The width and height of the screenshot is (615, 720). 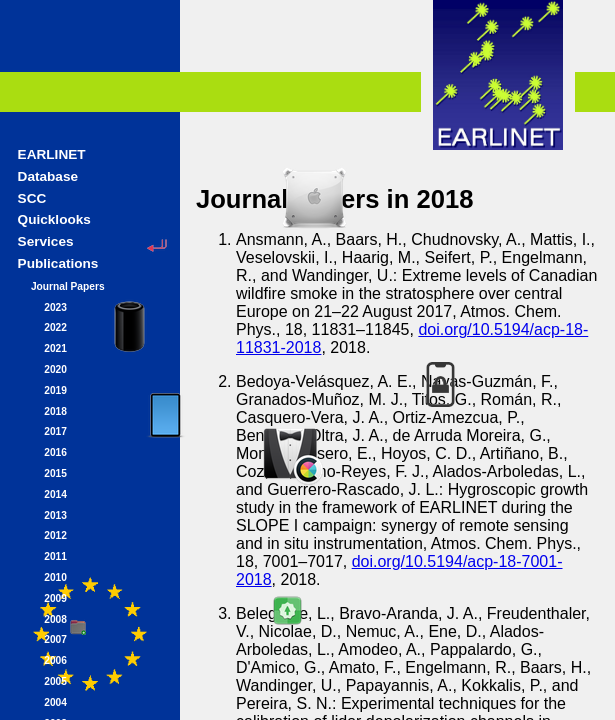 I want to click on create a new folder, so click(x=78, y=627).